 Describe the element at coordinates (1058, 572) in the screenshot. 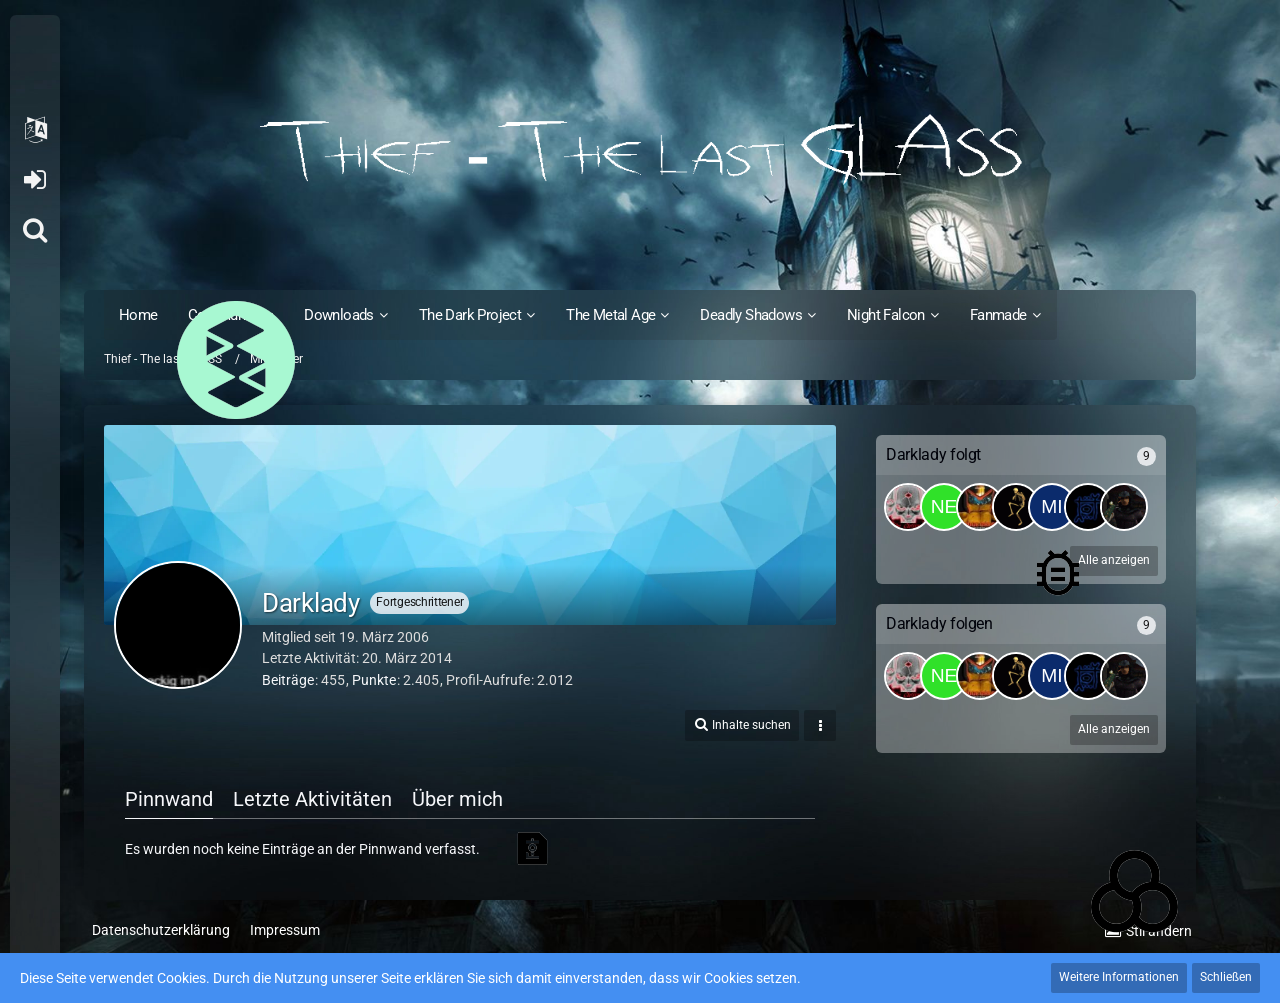

I see `report a bug or software issue` at that location.